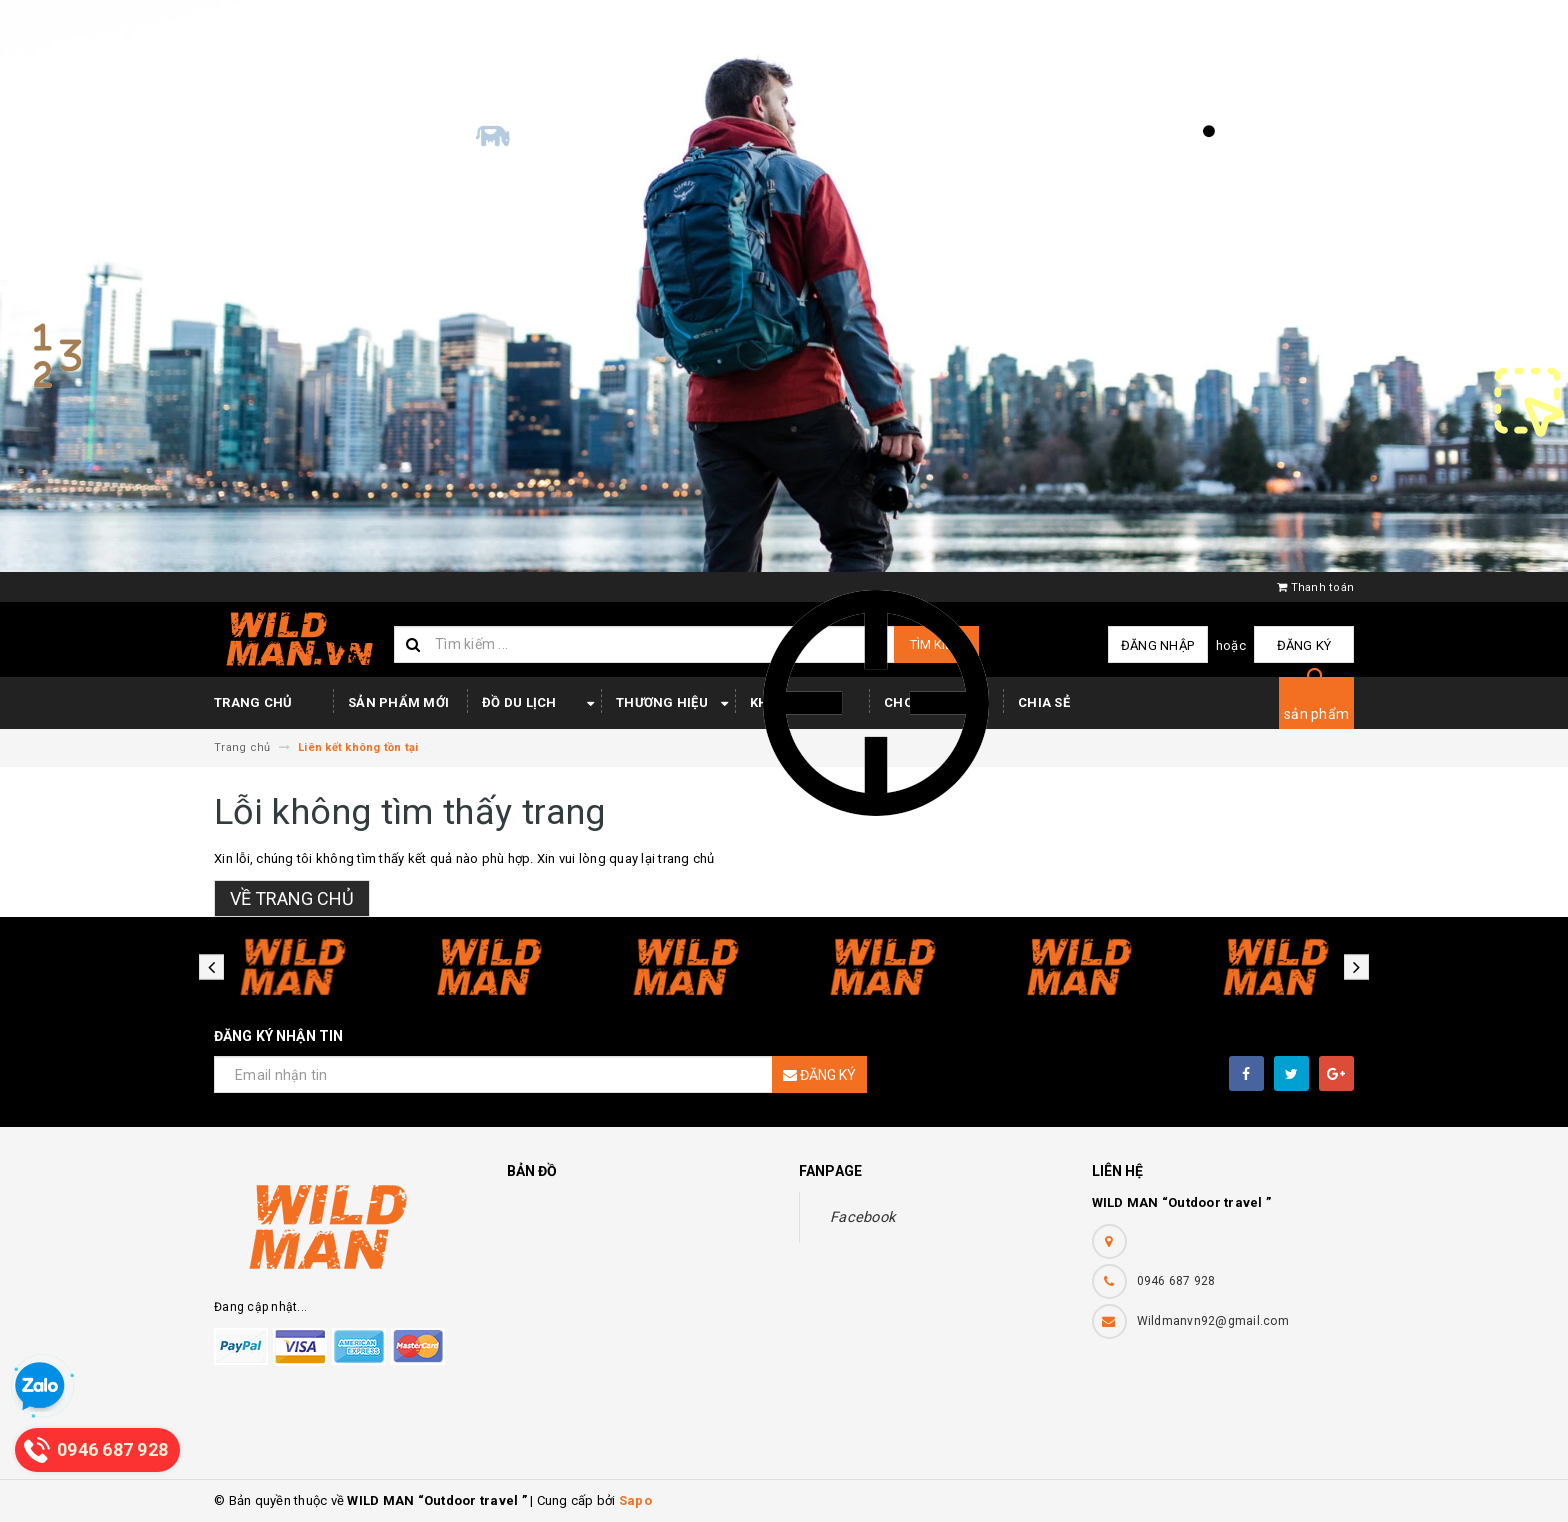 Image resolution: width=1568 pixels, height=1522 pixels. I want to click on indicates dairy or farm-related content, so click(493, 136).